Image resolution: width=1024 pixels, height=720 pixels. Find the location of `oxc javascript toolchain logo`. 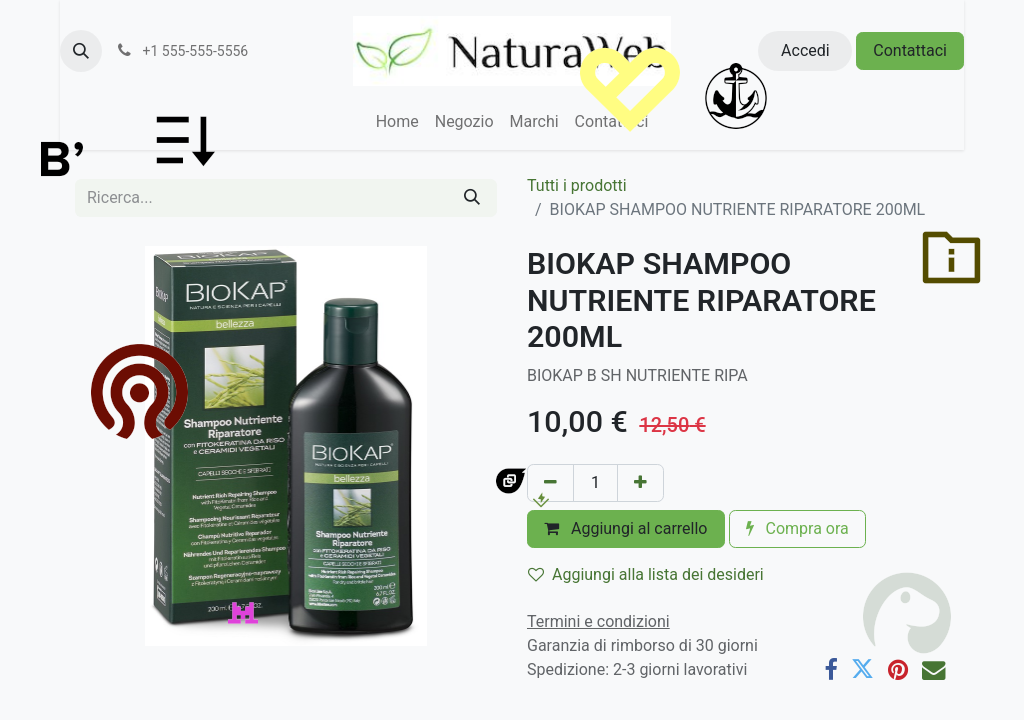

oxc javascript toolchain logo is located at coordinates (736, 96).